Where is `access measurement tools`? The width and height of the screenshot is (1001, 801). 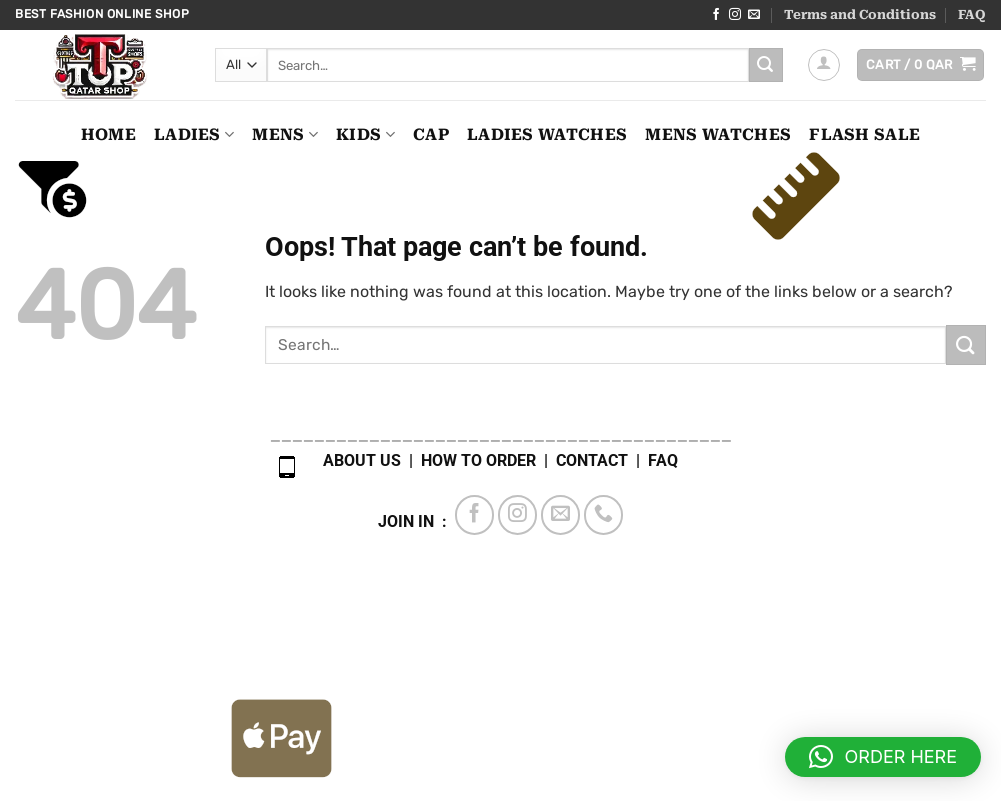 access measurement tools is located at coordinates (796, 196).